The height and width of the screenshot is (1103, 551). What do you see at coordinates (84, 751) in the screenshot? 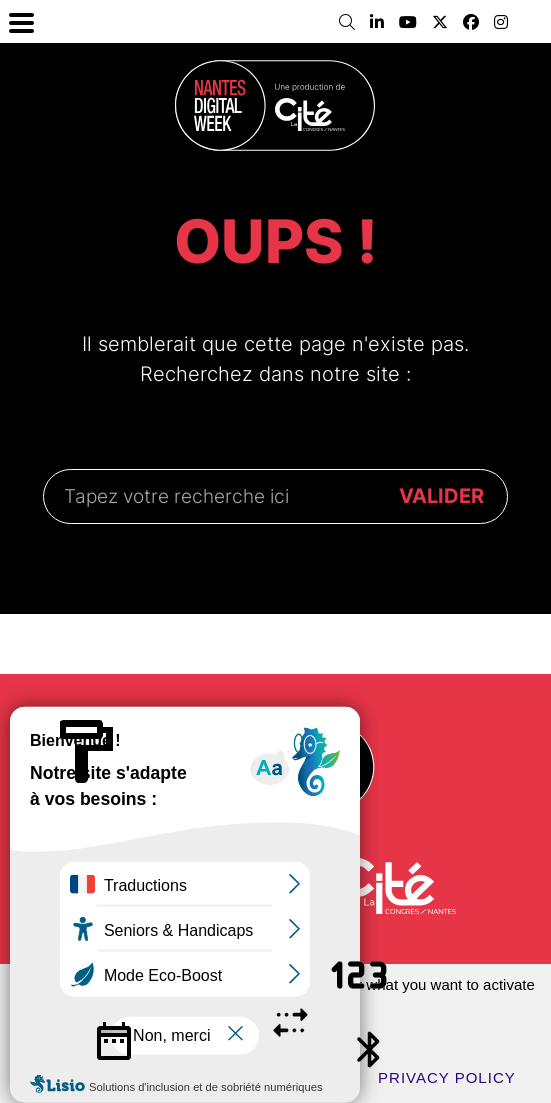
I see `apply formatting style to selected content` at bounding box center [84, 751].